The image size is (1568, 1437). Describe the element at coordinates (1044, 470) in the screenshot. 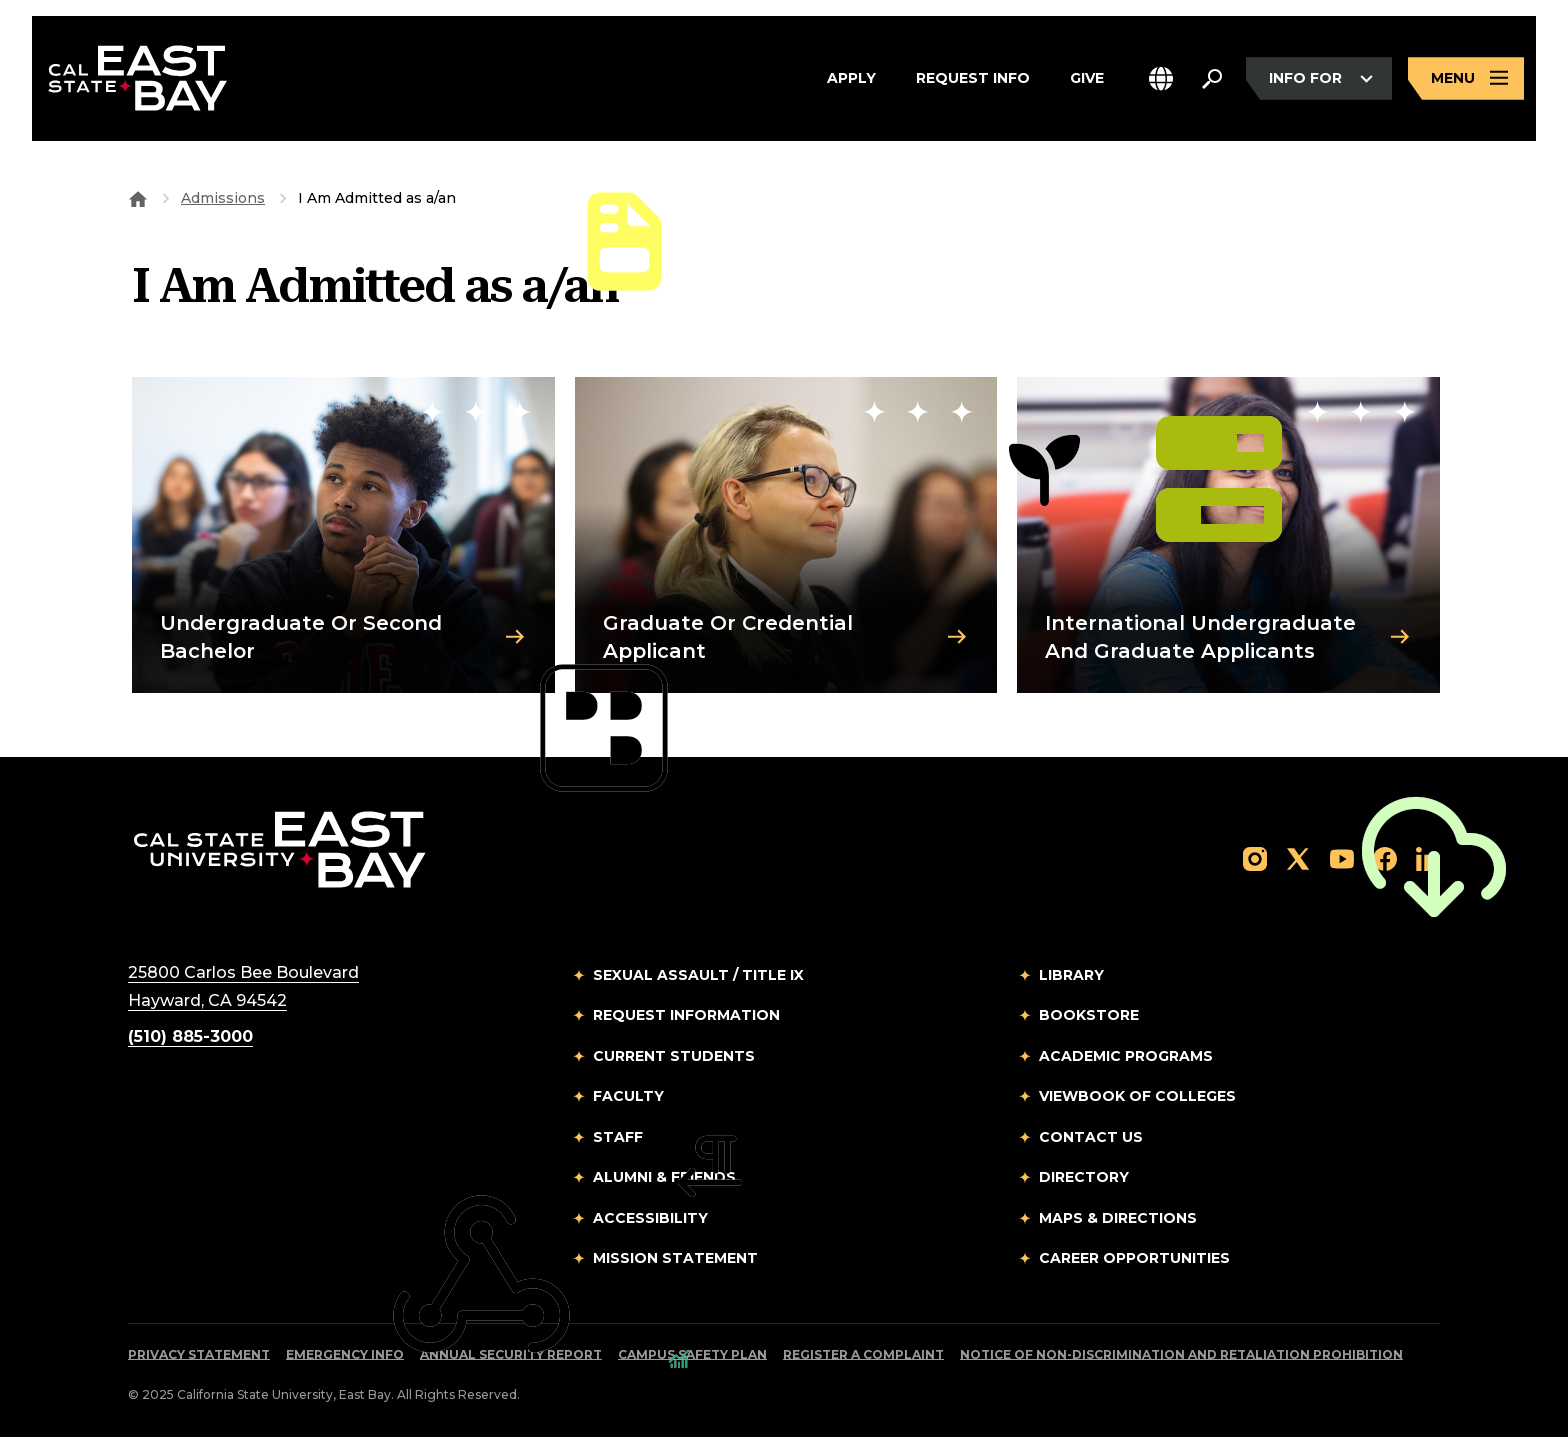

I see `indicates new growth or beginner status` at that location.